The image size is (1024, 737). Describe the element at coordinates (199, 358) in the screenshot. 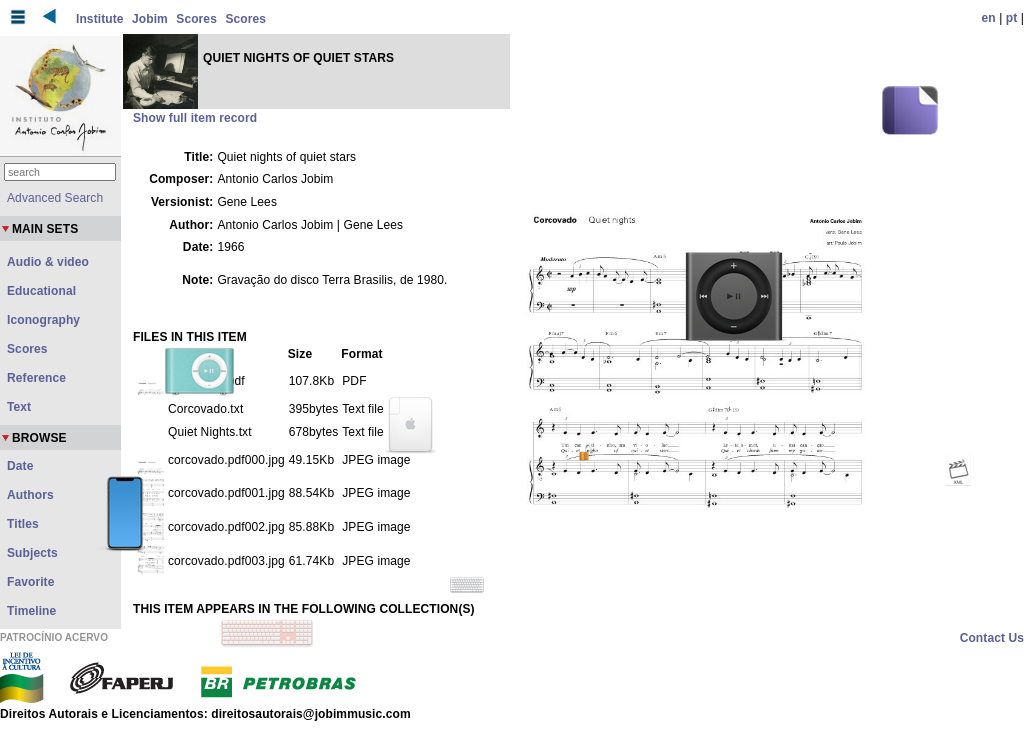

I see `iPod shuffle device connected` at that location.